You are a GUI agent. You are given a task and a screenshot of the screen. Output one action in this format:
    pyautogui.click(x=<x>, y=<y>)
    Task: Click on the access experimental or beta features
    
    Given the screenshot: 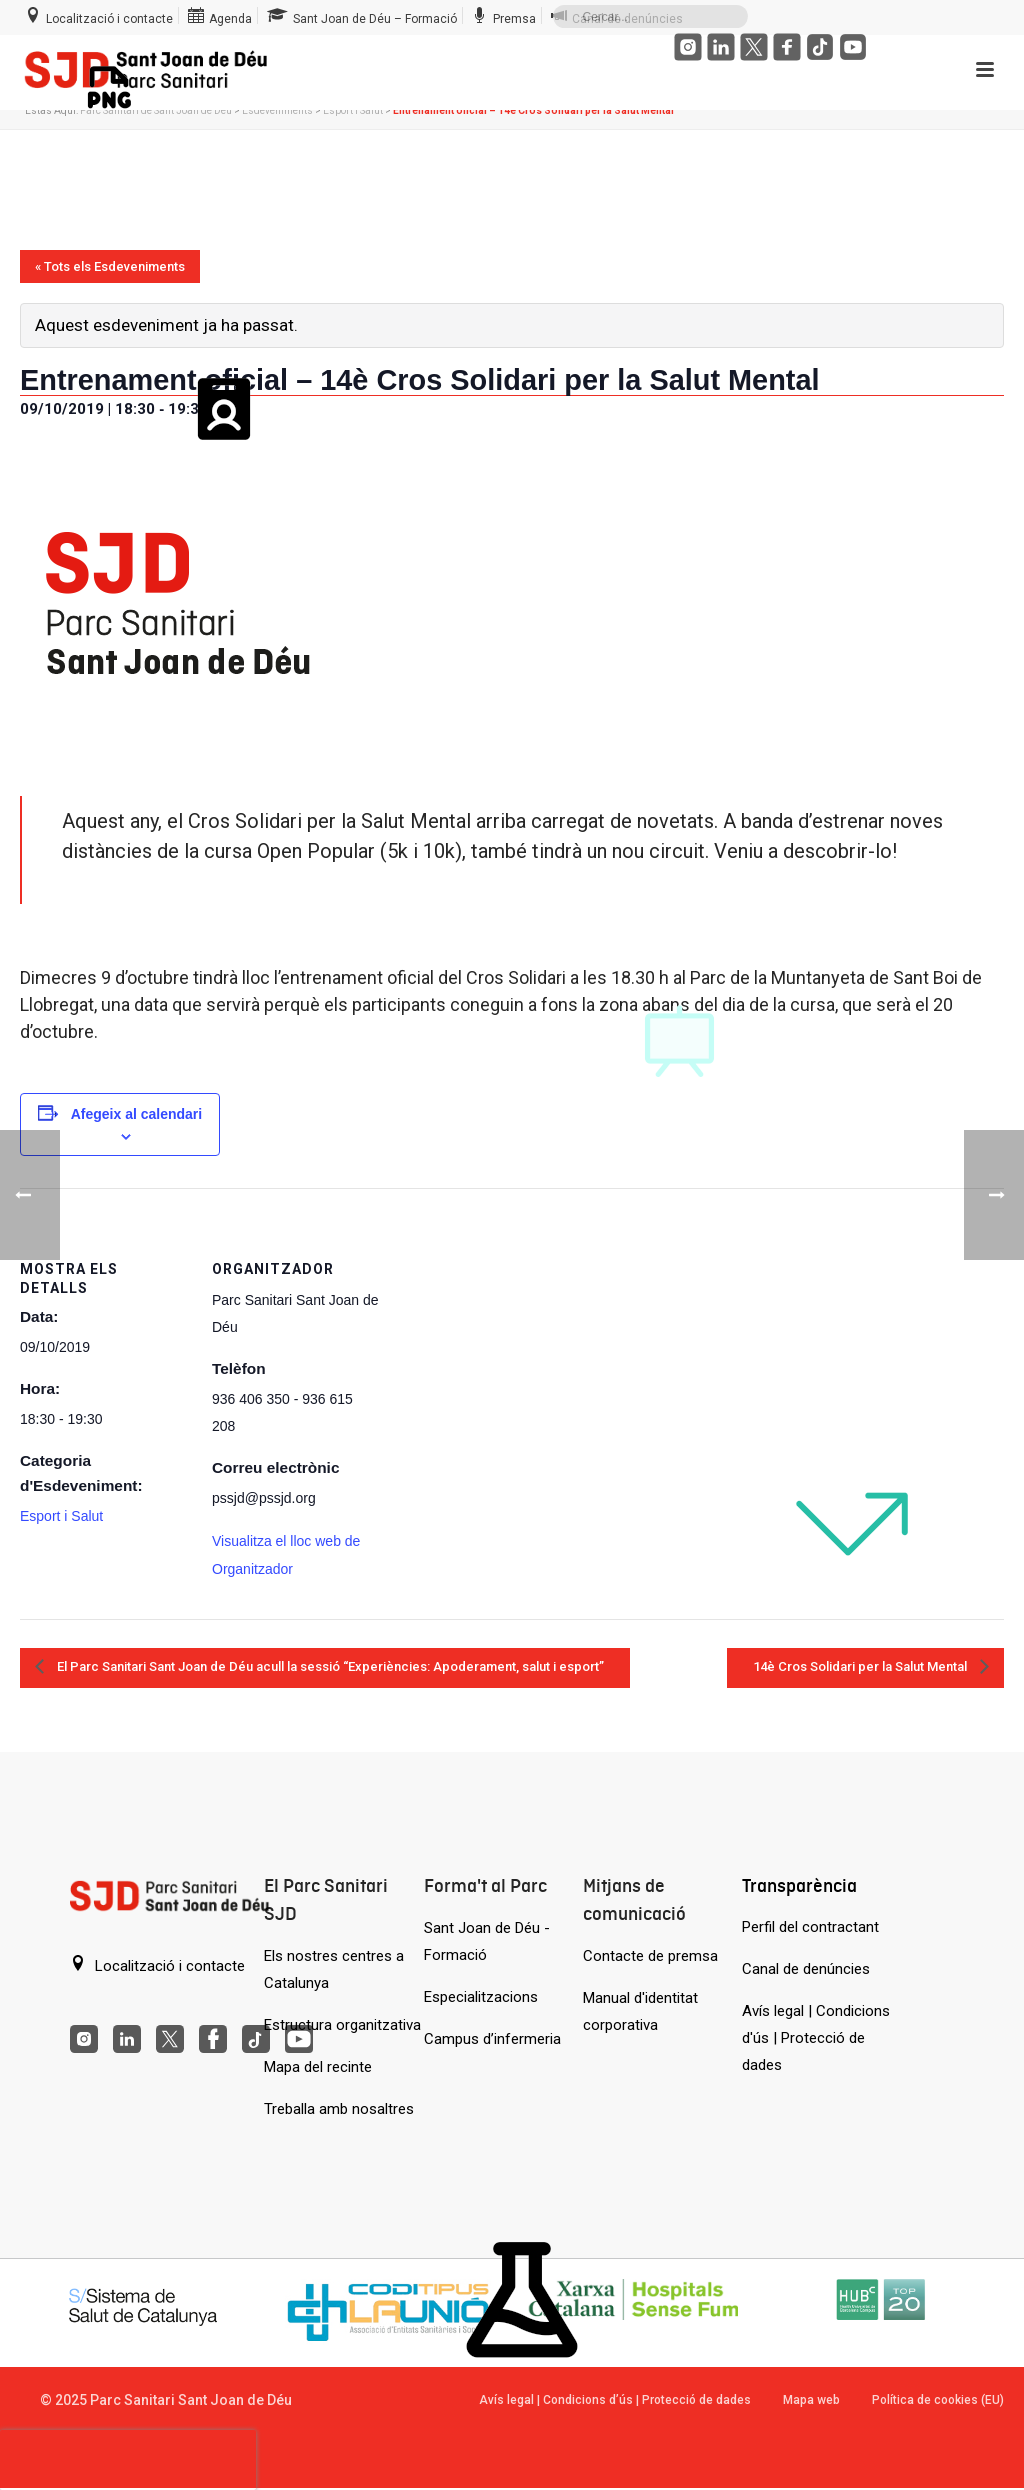 What is the action you would take?
    pyautogui.click(x=522, y=2302)
    